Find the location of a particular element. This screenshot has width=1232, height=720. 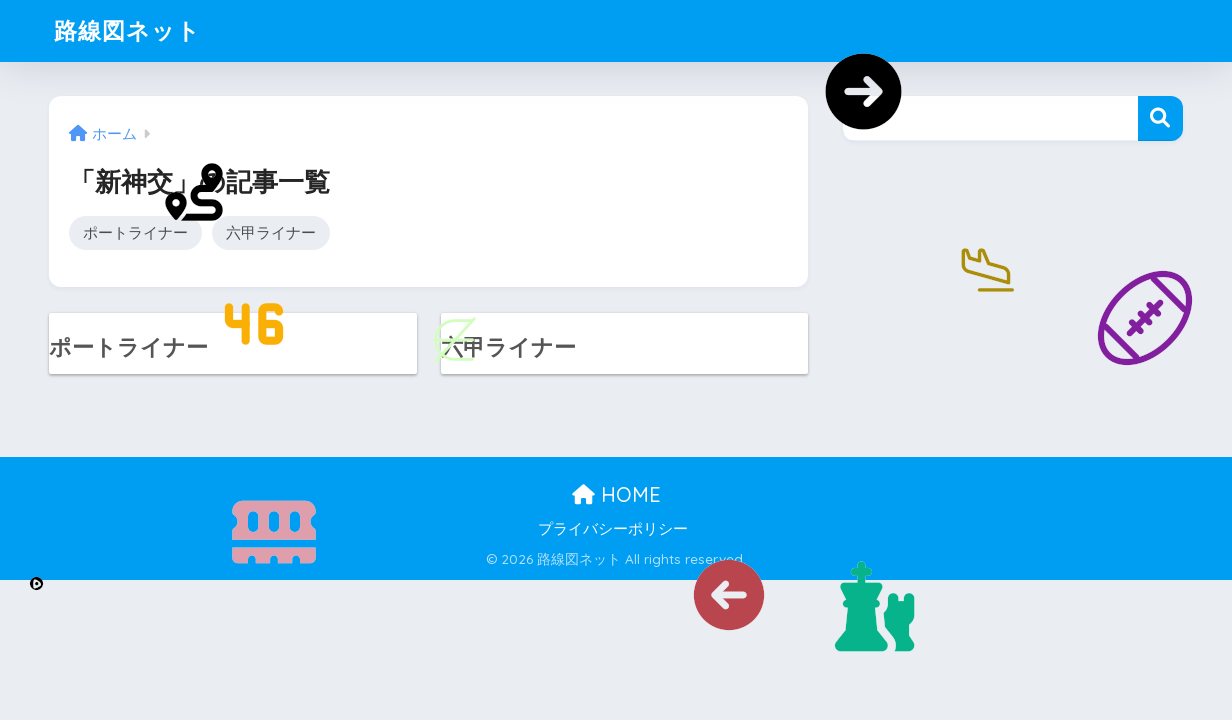

displays the number 46 as a label or badge is located at coordinates (254, 324).